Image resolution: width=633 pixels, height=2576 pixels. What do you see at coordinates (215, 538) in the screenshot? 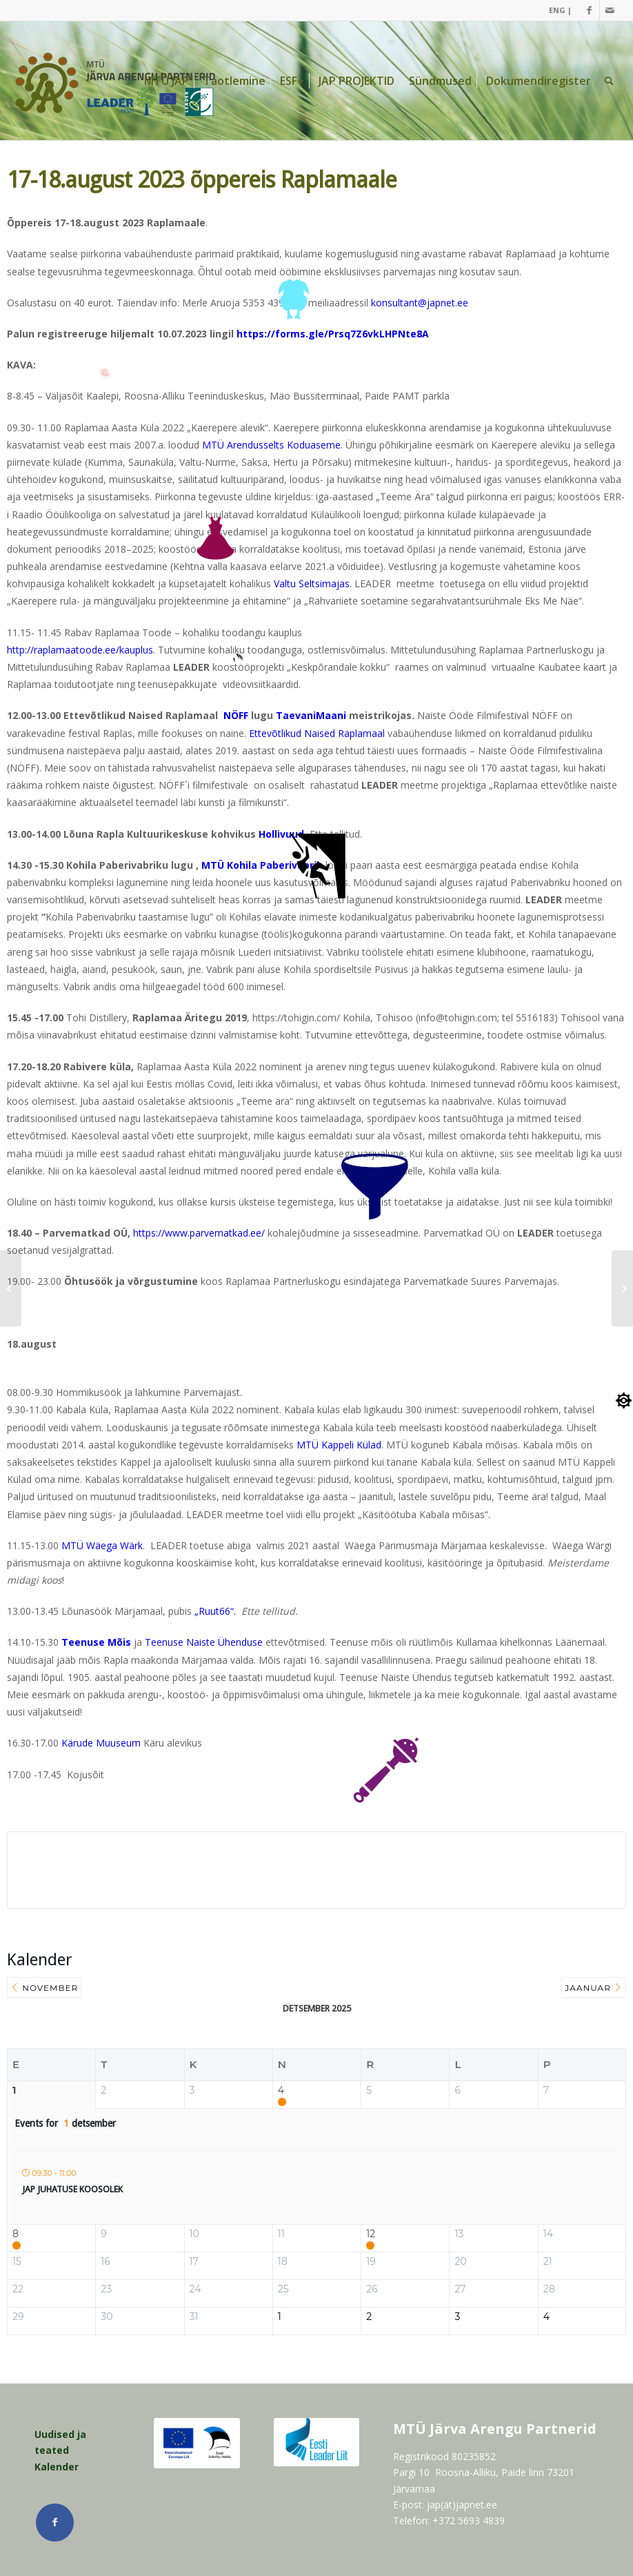
I see `select a dress or clothing item` at bounding box center [215, 538].